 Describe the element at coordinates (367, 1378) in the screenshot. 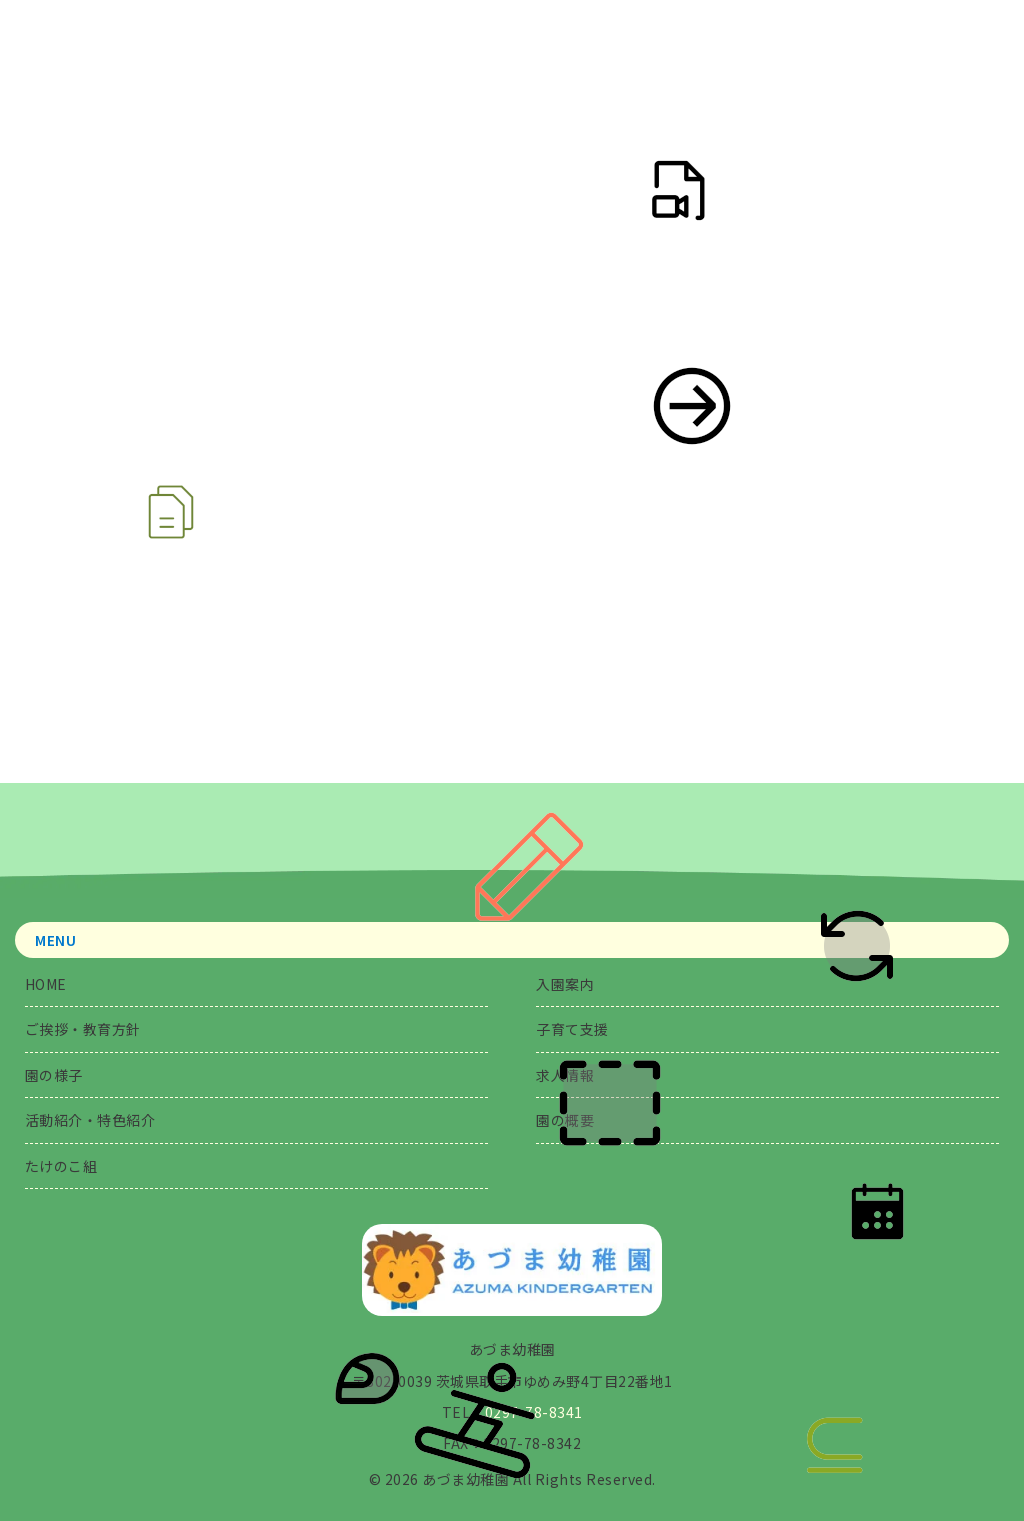

I see `access motorsports or racing content` at that location.